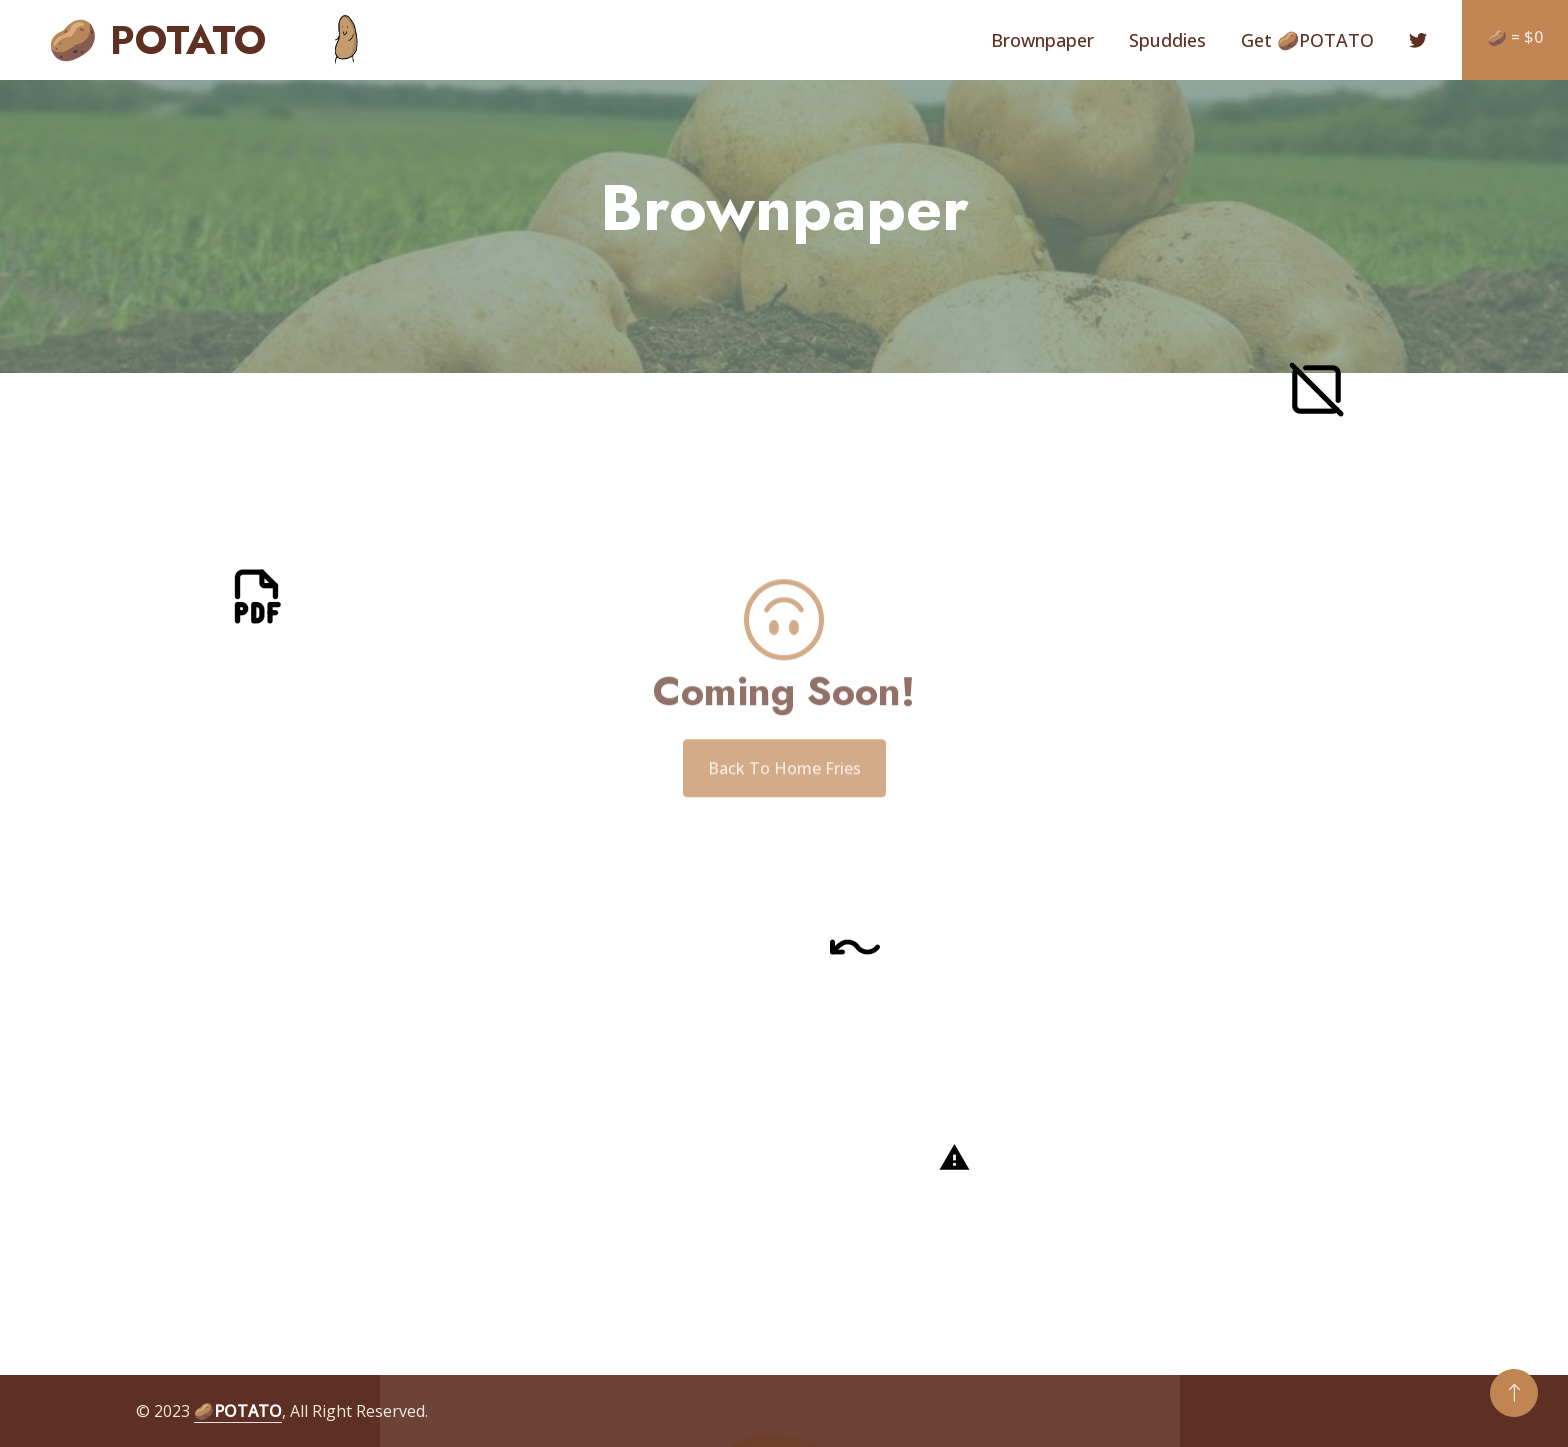 Image resolution: width=1568 pixels, height=1447 pixels. I want to click on disable or hide a square element, so click(1316, 389).